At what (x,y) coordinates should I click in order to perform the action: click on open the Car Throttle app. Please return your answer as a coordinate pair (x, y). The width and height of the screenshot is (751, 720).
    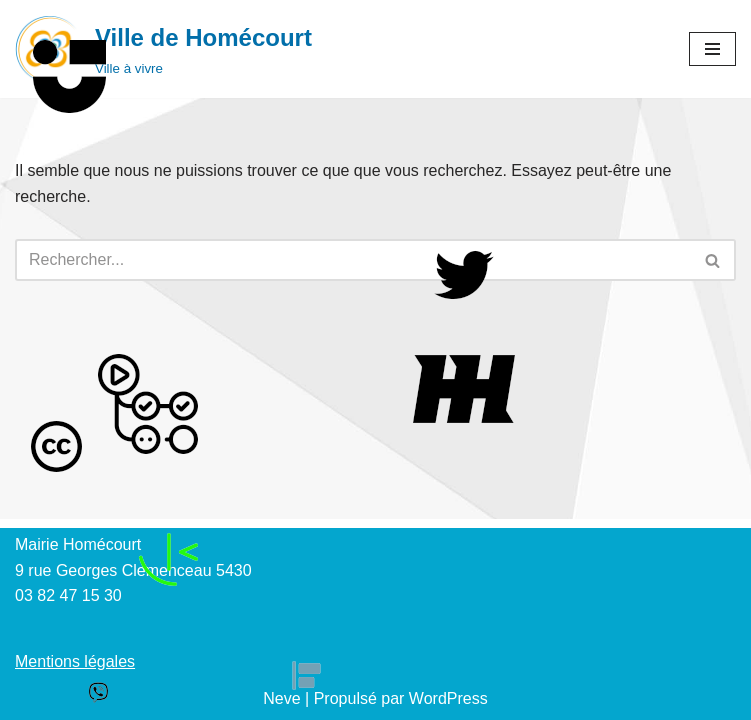
    Looking at the image, I should click on (464, 389).